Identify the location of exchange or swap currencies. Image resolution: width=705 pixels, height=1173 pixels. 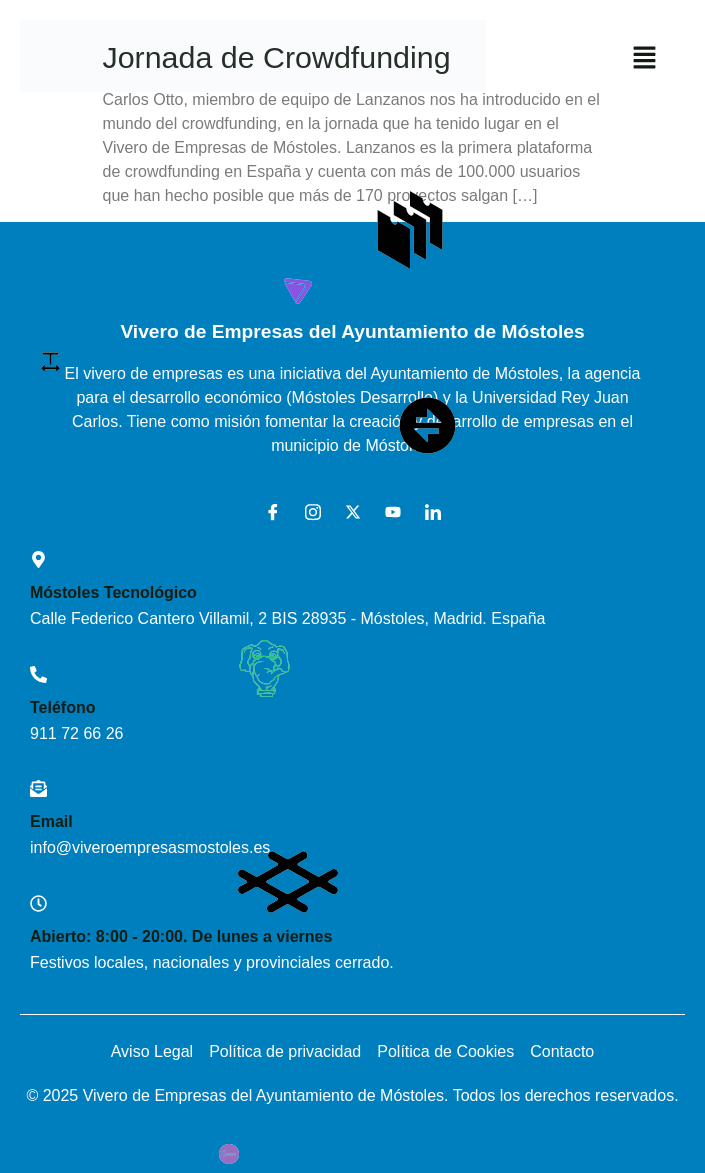
(427, 425).